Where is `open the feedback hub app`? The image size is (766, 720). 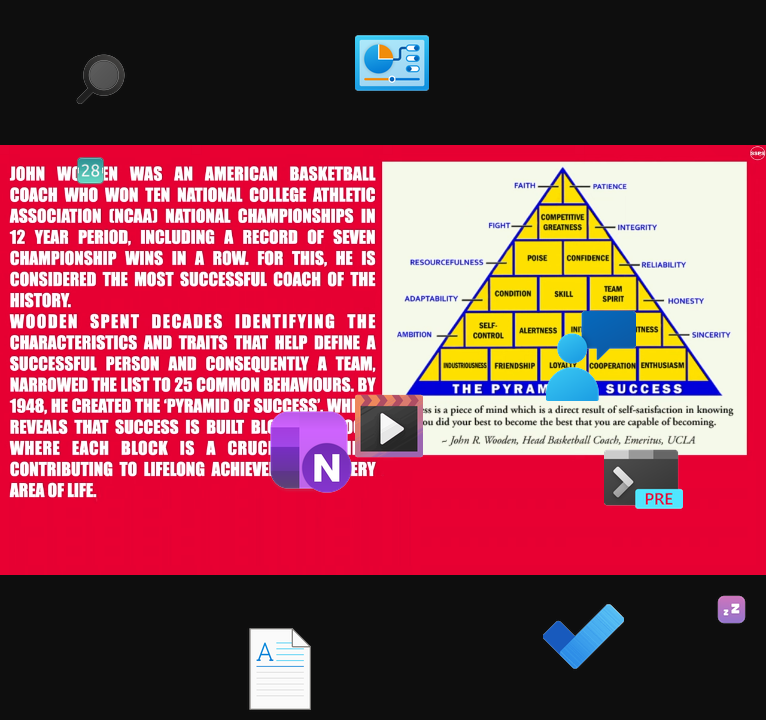 open the feedback hub app is located at coordinates (591, 356).